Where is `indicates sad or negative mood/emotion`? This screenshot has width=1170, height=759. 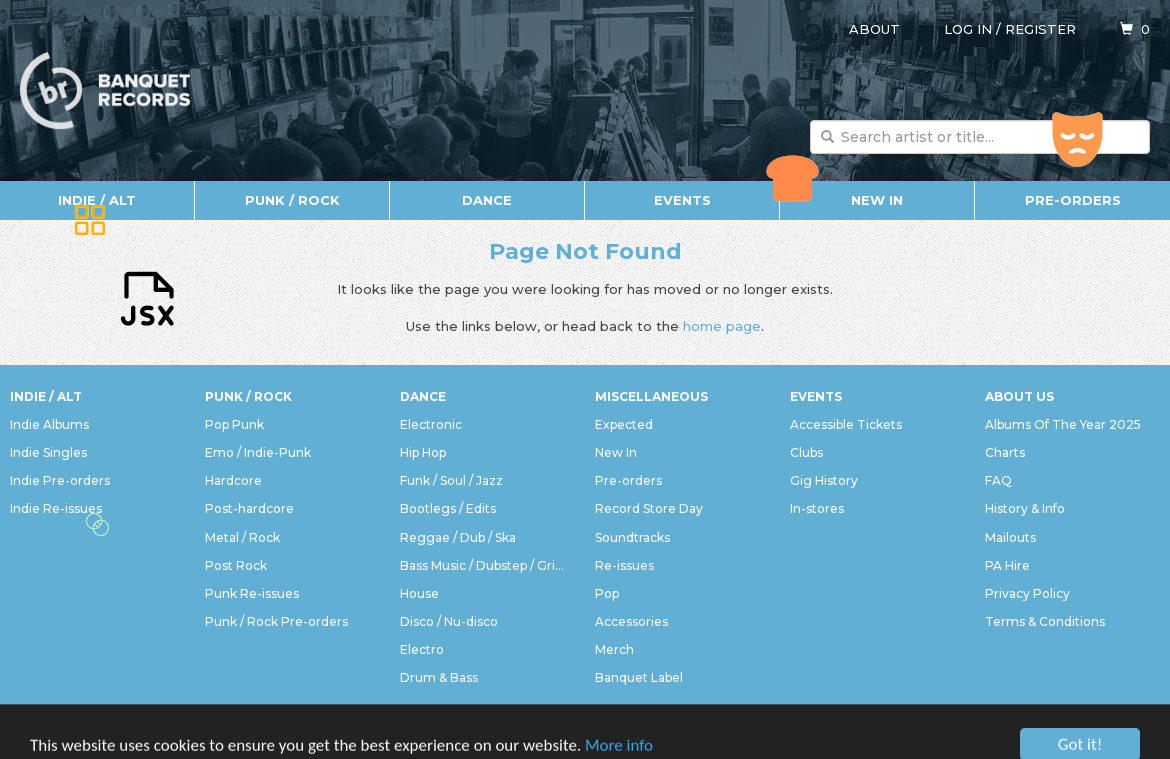 indicates sad or negative mood/emotion is located at coordinates (1077, 137).